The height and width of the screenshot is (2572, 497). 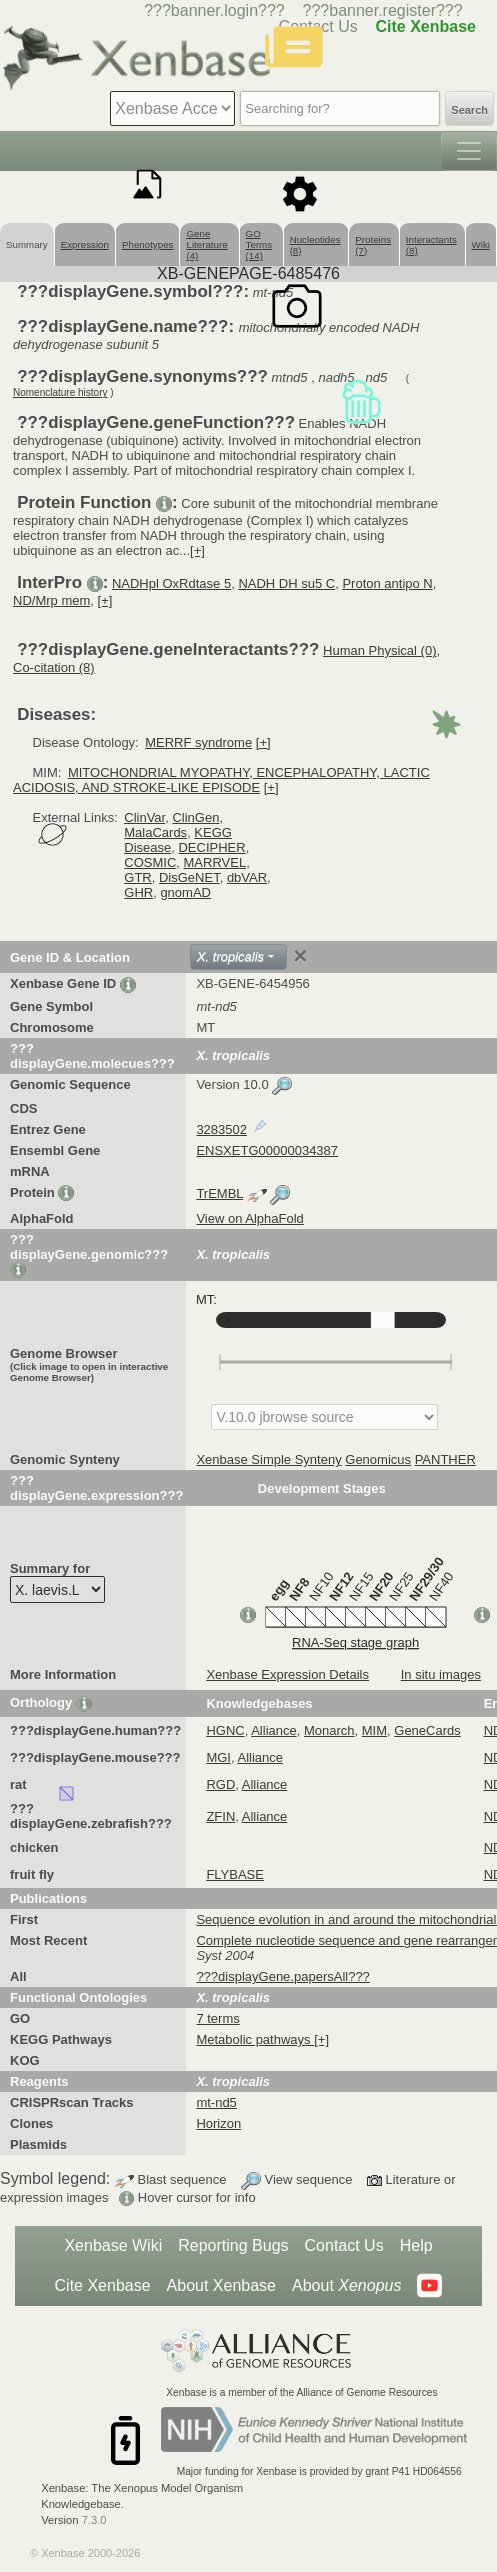 What do you see at coordinates (300, 194) in the screenshot?
I see `access app or system settings` at bounding box center [300, 194].